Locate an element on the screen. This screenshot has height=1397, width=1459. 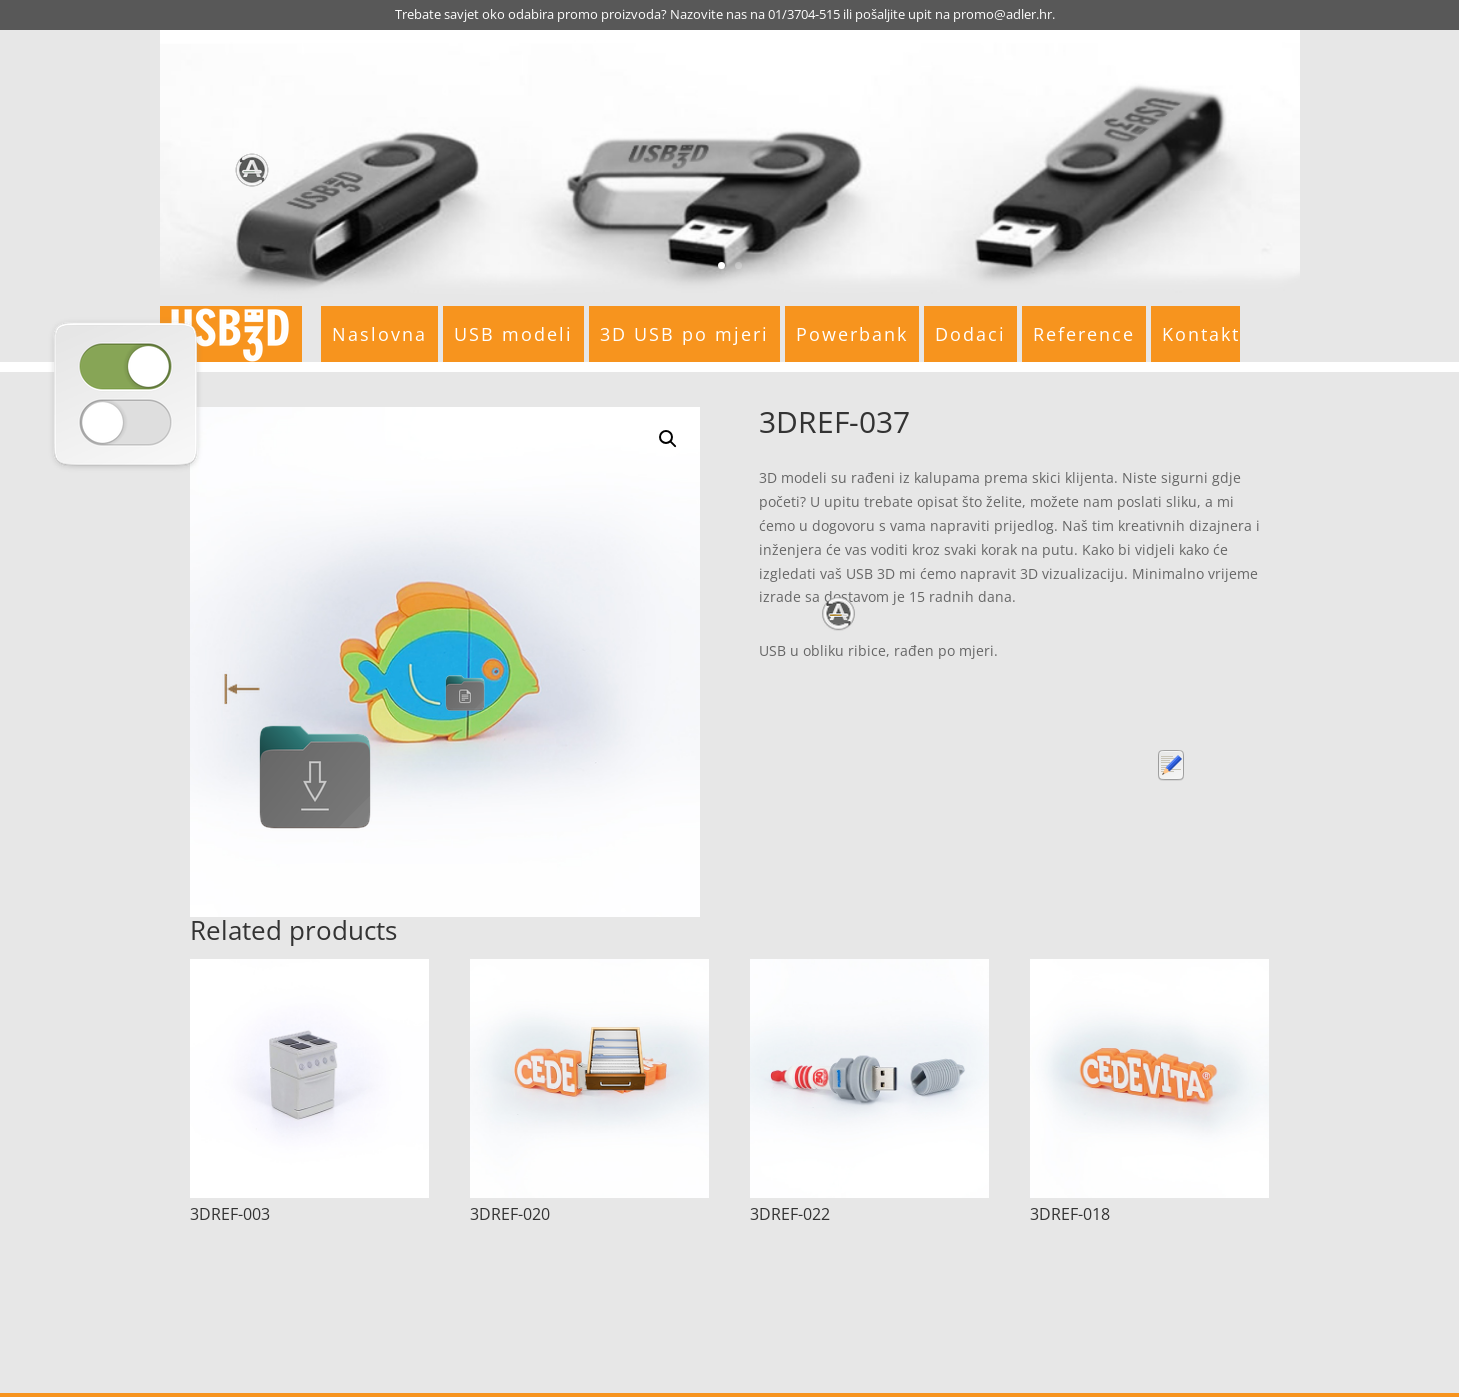
check for available system updates is located at coordinates (252, 170).